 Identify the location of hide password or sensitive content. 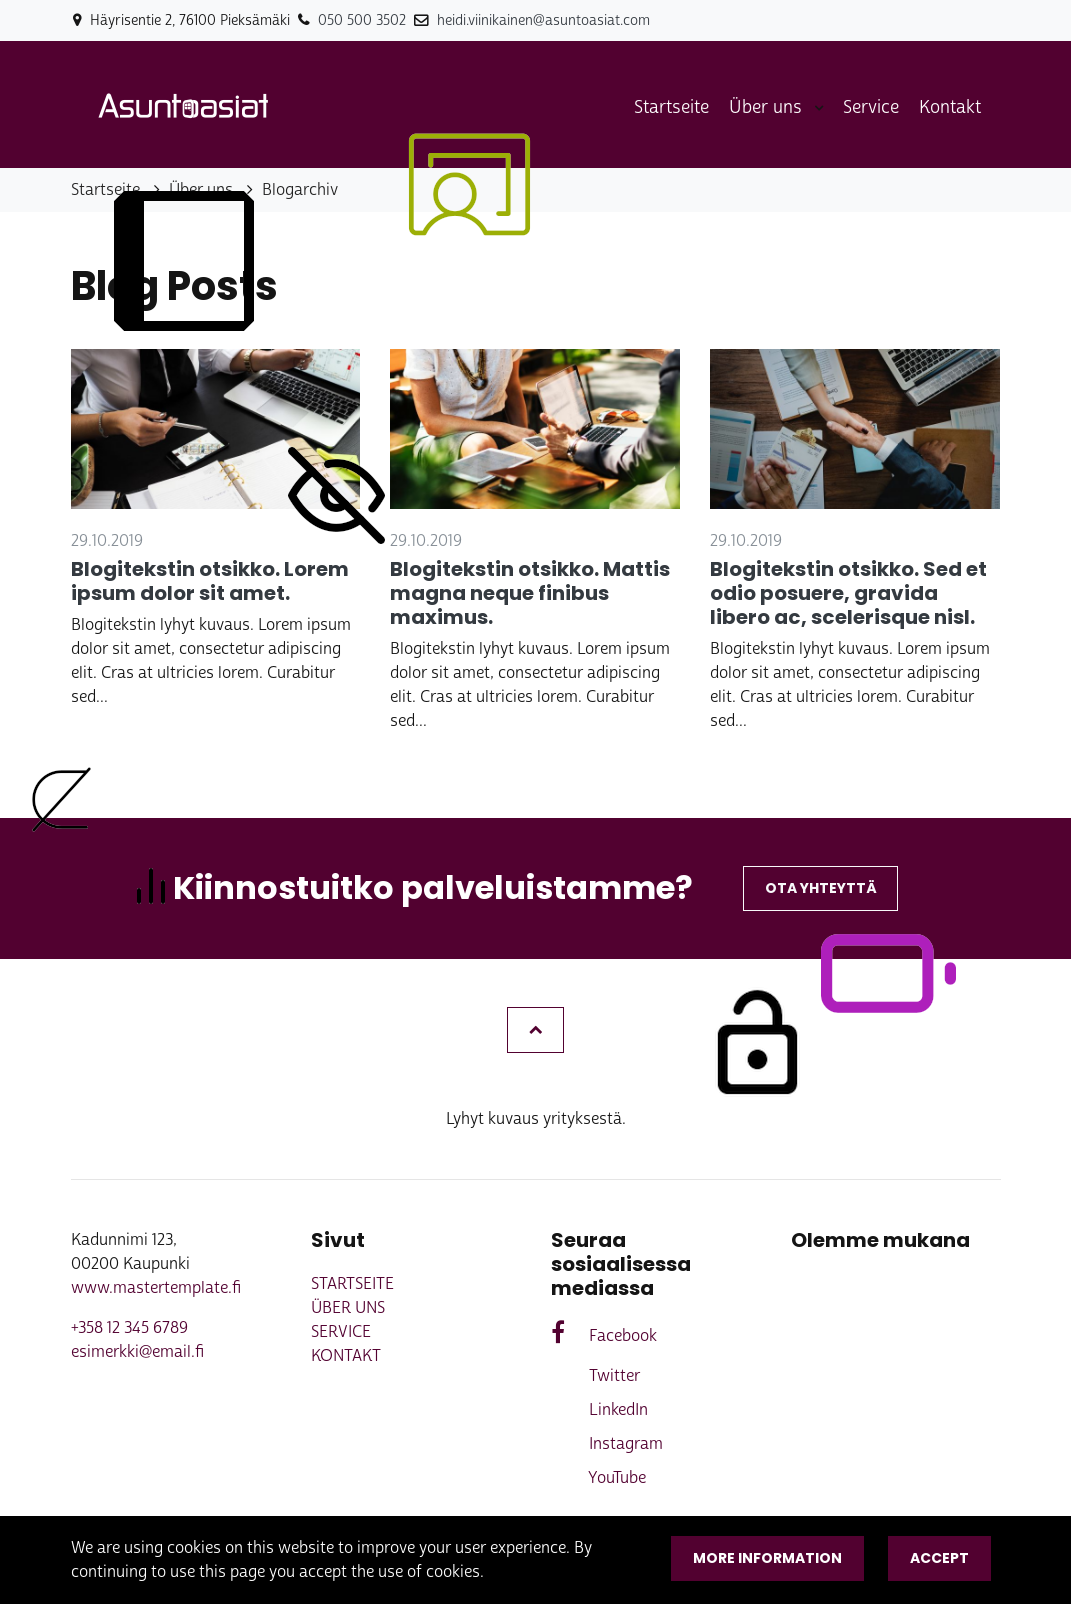
(336, 495).